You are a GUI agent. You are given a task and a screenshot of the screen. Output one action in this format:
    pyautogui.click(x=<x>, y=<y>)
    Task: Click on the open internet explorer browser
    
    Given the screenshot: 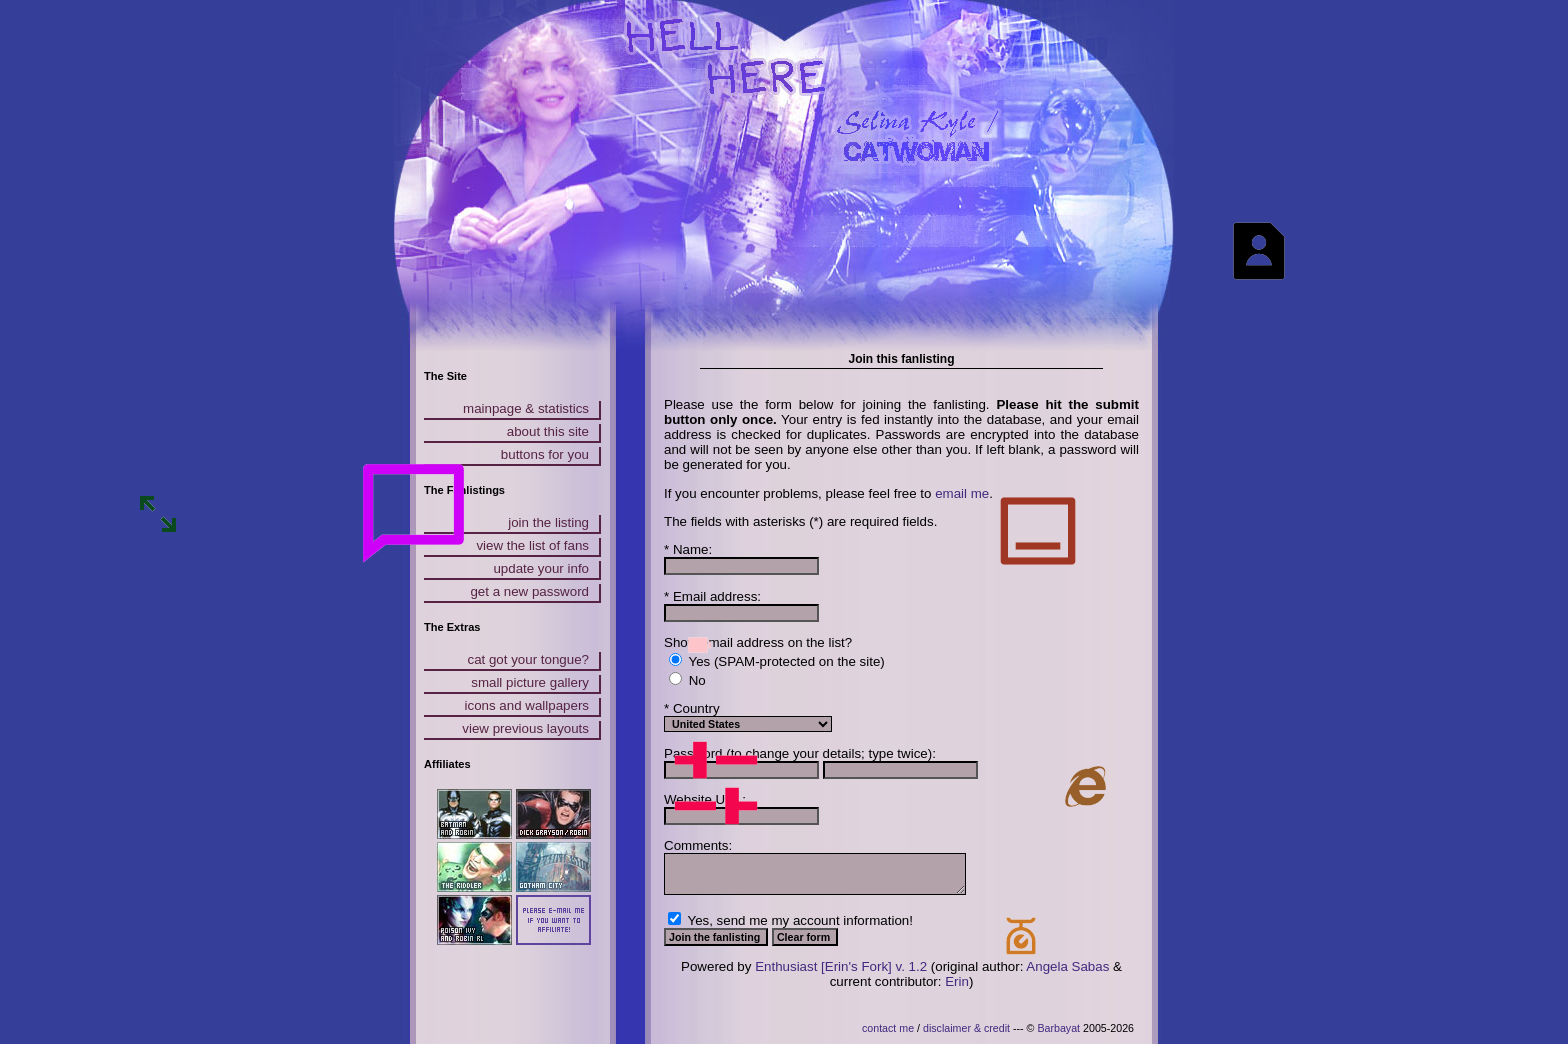 What is the action you would take?
    pyautogui.click(x=1085, y=786)
    